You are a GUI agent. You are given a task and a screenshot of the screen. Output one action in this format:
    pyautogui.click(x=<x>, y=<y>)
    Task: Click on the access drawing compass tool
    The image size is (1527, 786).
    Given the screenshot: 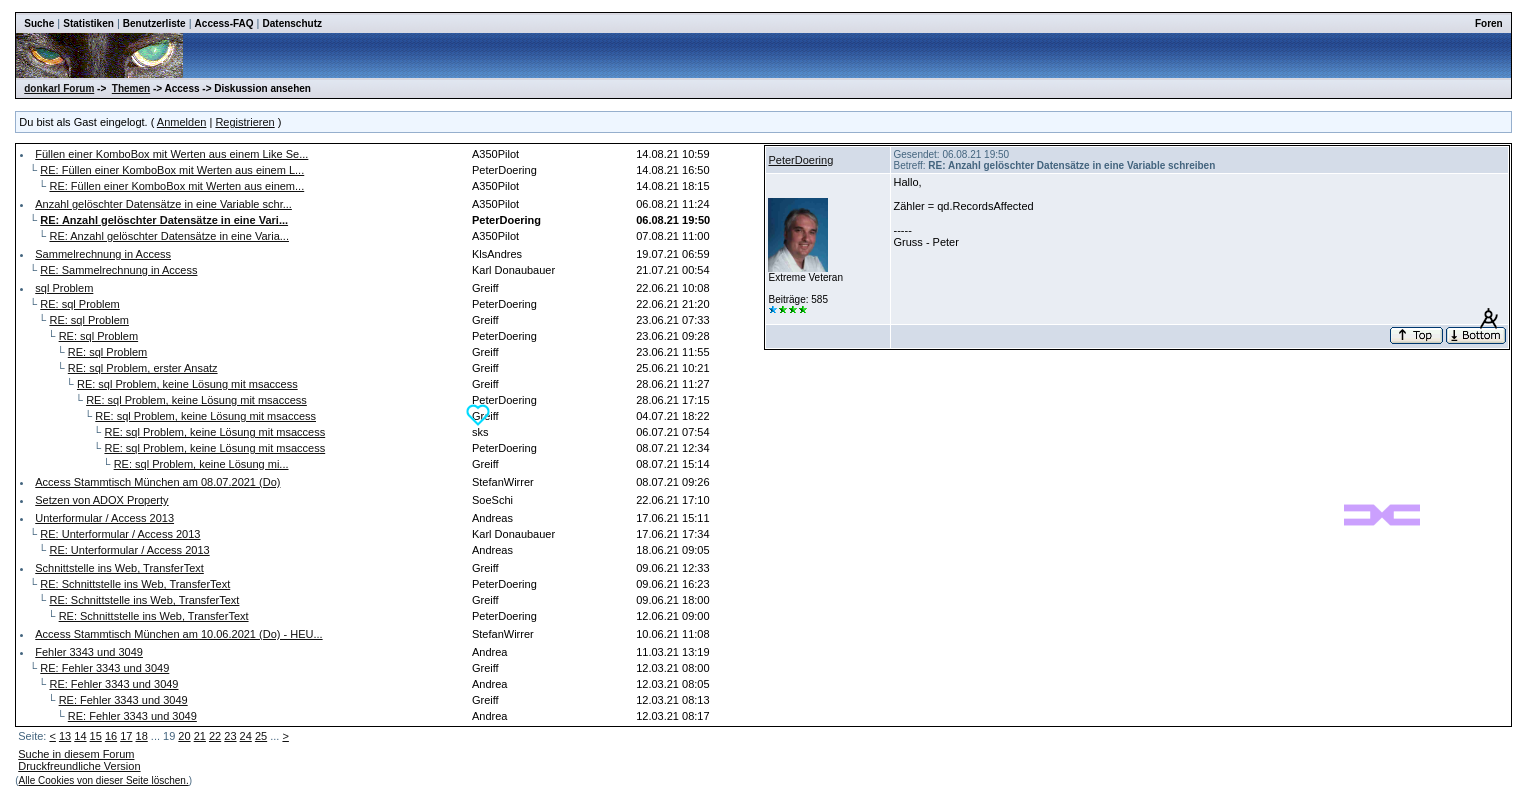 What is the action you would take?
    pyautogui.click(x=1488, y=318)
    